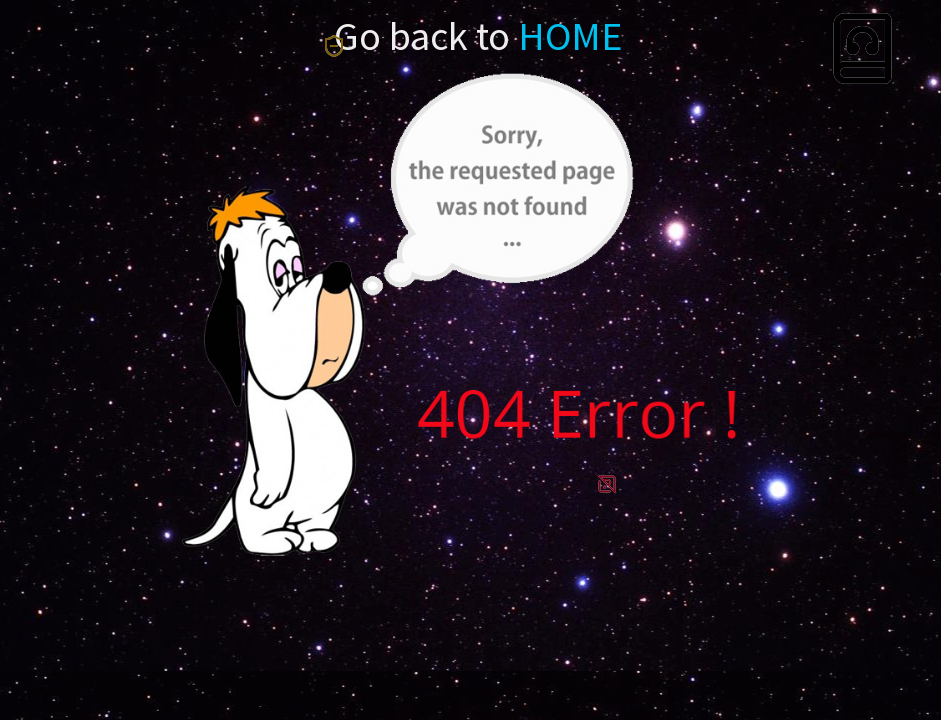  I want to click on remove or reduce security protection, so click(334, 46).